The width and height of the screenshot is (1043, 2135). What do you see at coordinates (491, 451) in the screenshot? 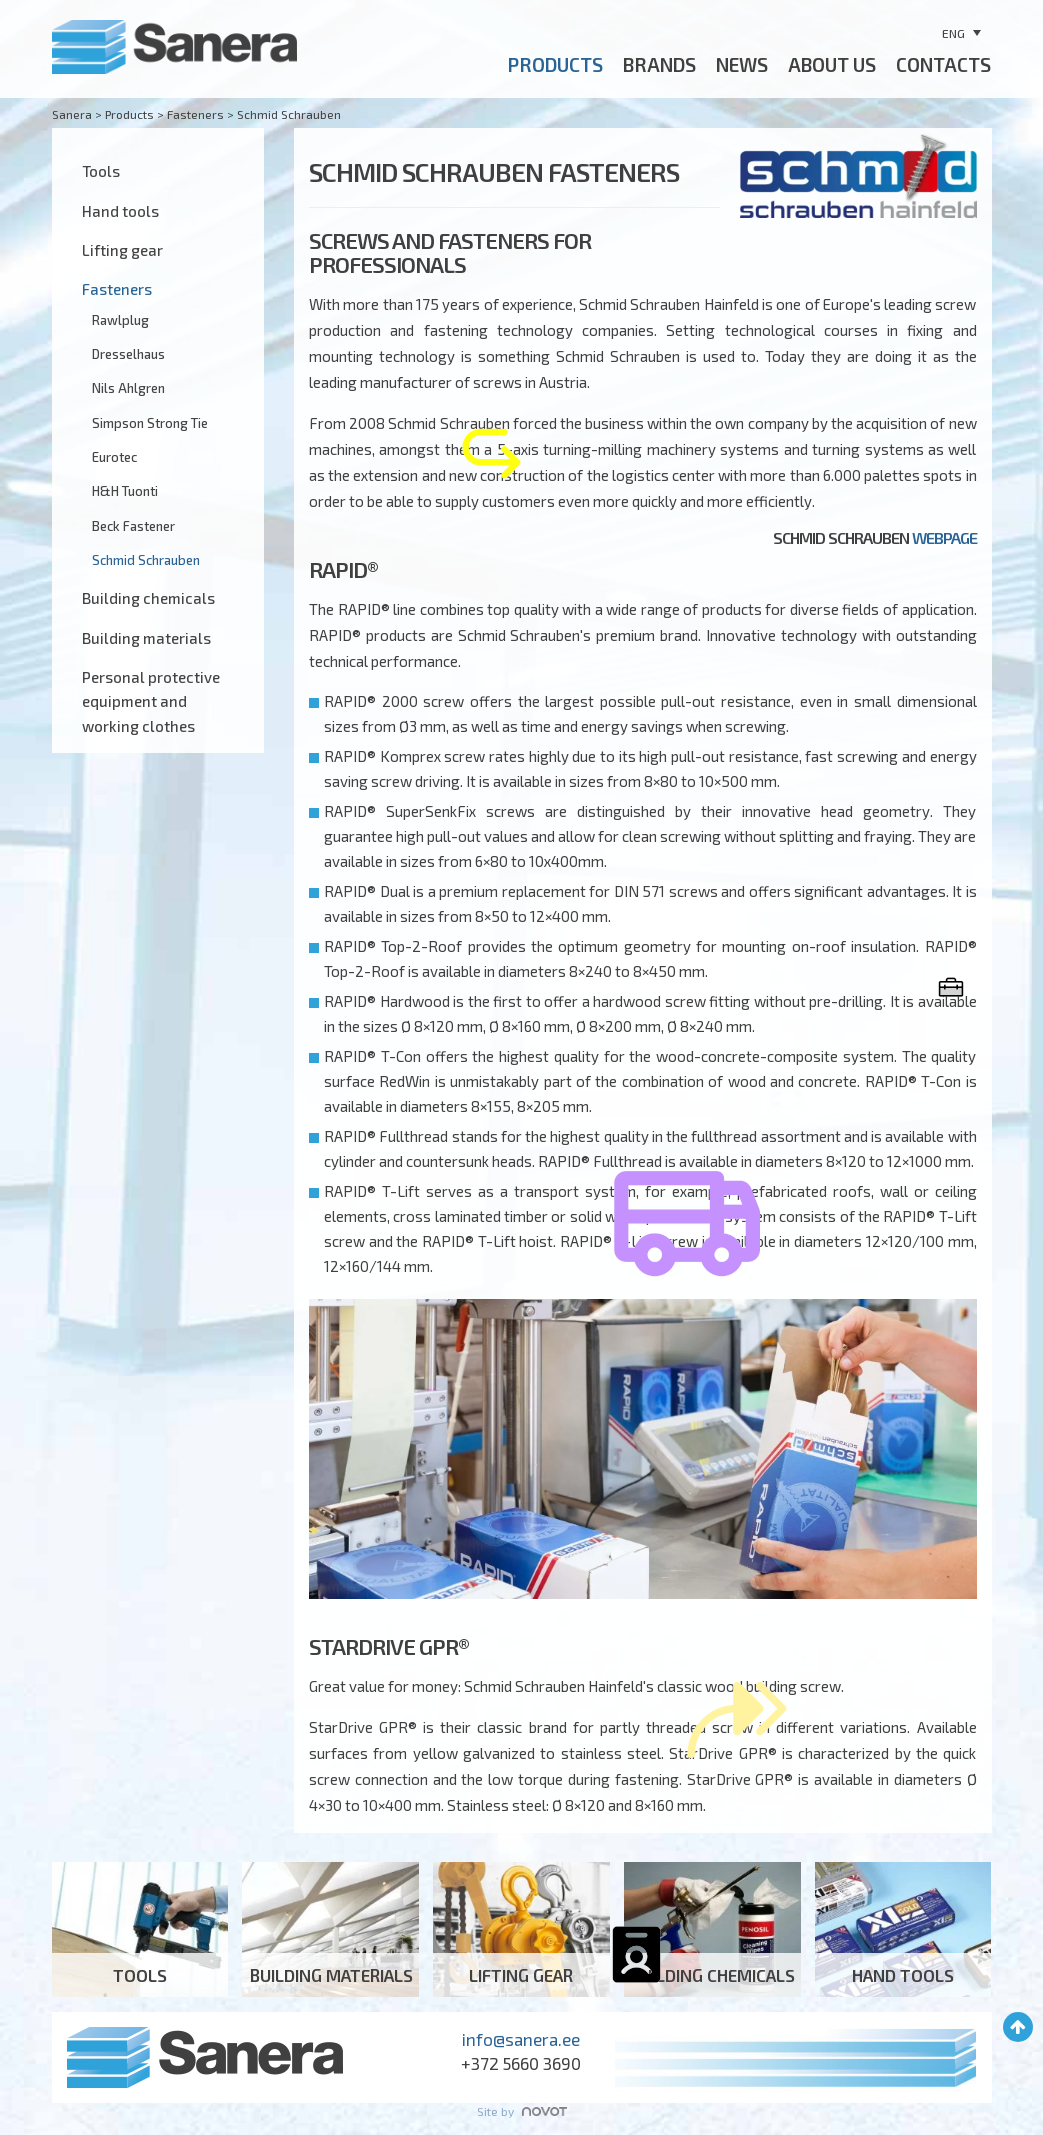
I see `redo last action` at bounding box center [491, 451].